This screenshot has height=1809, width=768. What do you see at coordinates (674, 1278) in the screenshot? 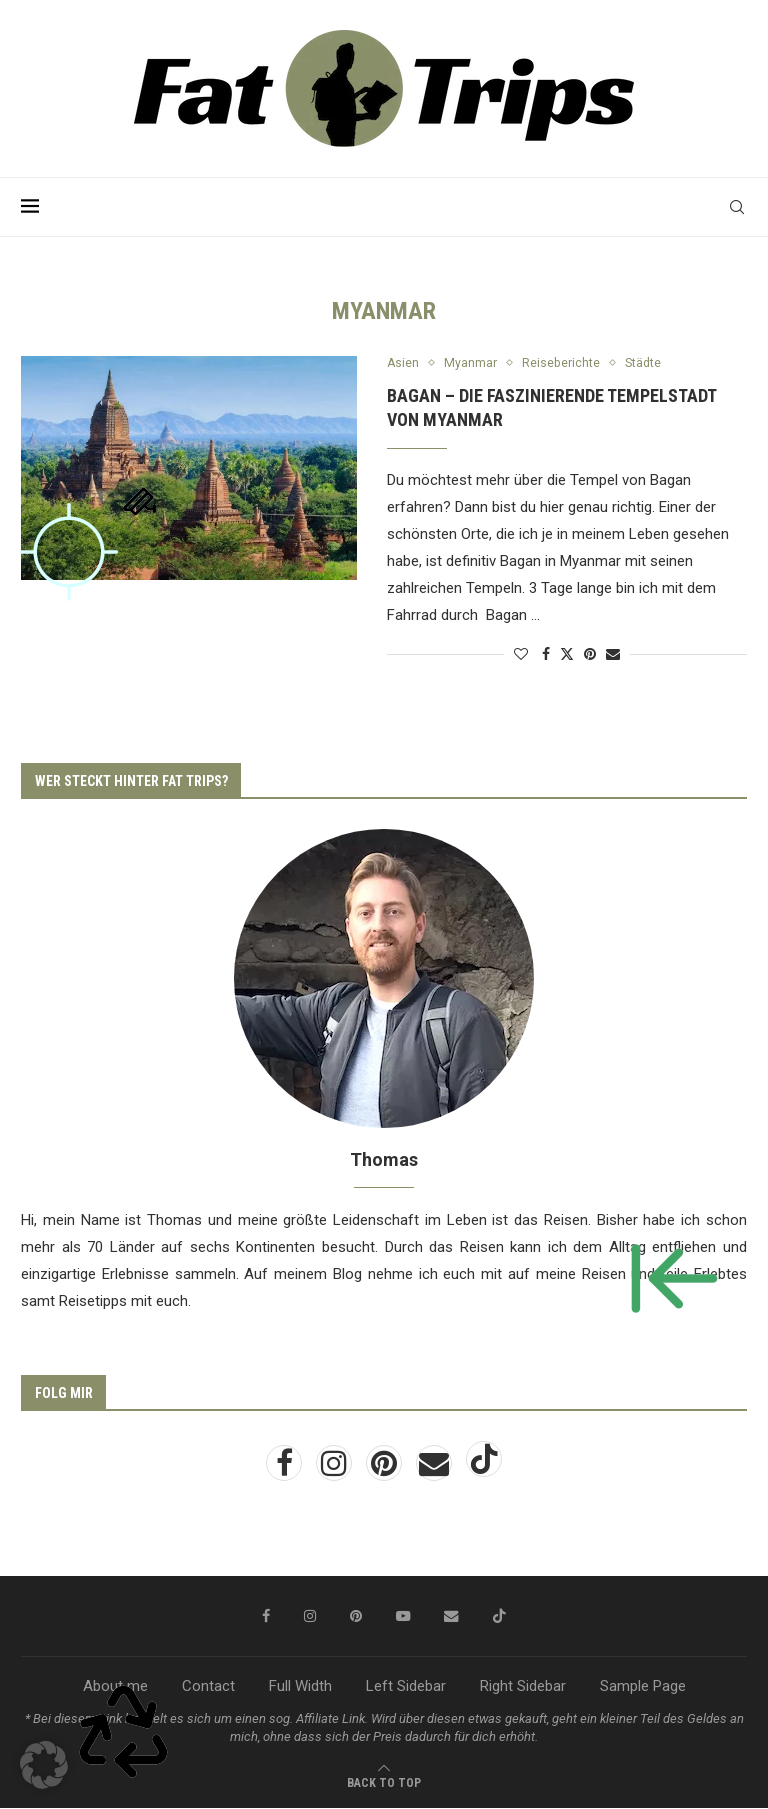
I see `navigate to the beginning of content` at bounding box center [674, 1278].